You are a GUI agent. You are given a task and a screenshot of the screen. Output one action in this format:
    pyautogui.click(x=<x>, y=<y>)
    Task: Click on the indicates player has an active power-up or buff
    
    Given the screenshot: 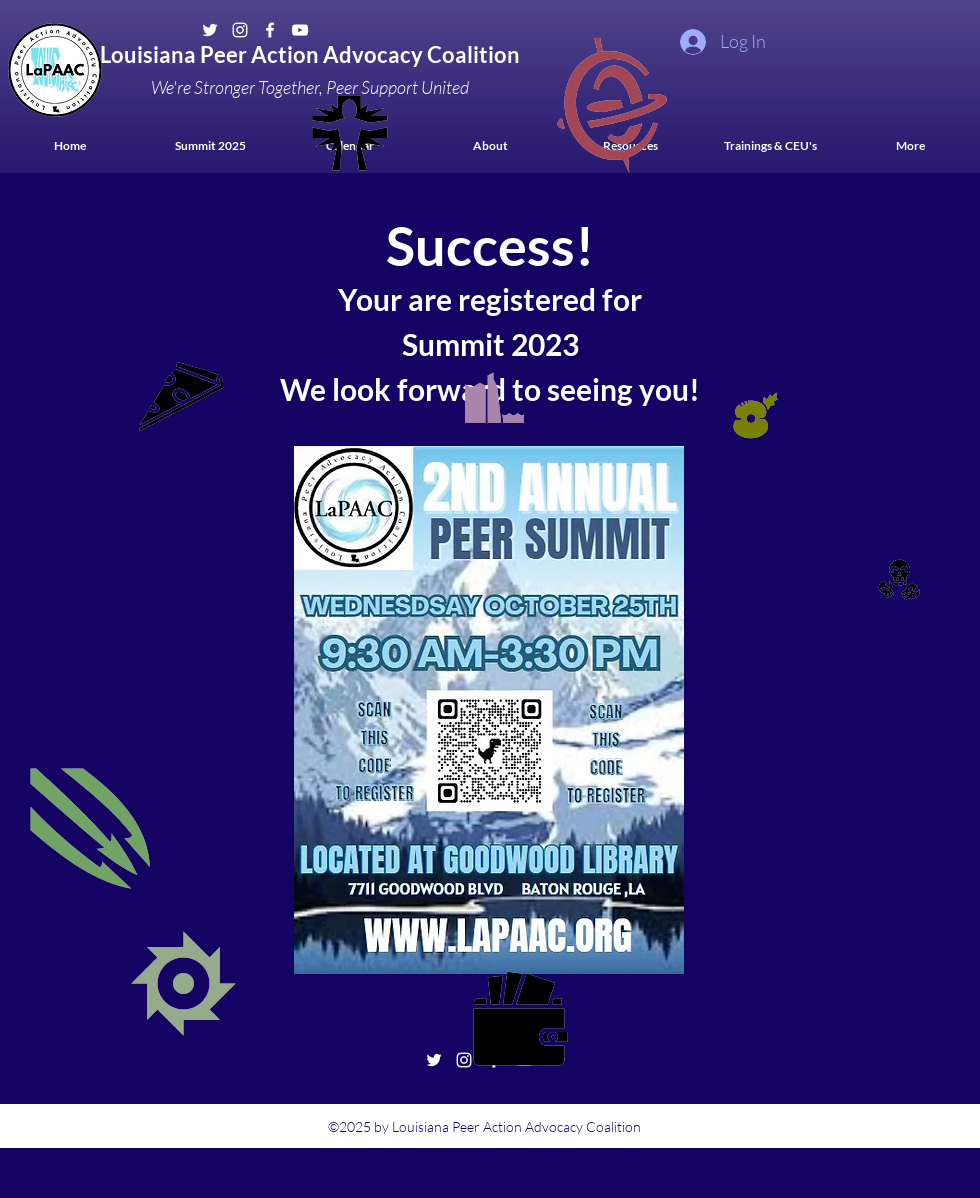 What is the action you would take?
    pyautogui.click(x=349, y=132)
    